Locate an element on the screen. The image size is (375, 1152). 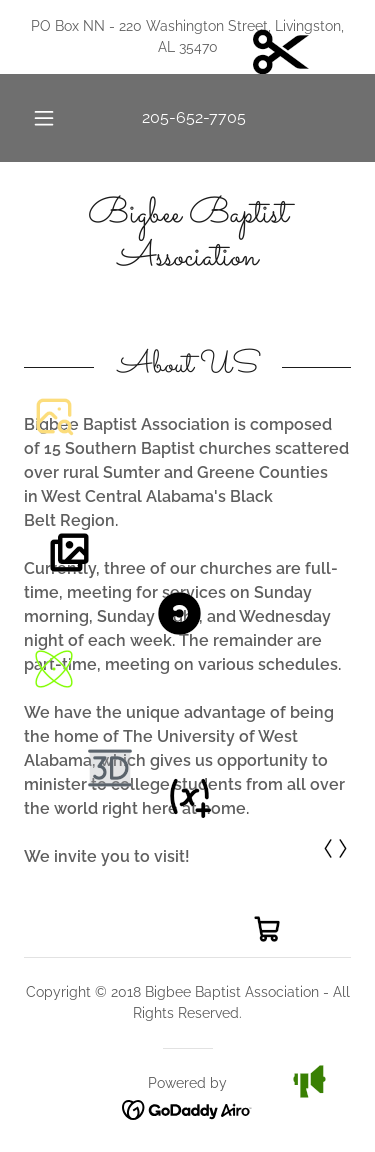
cut selected content to clipboard is located at coordinates (281, 52).